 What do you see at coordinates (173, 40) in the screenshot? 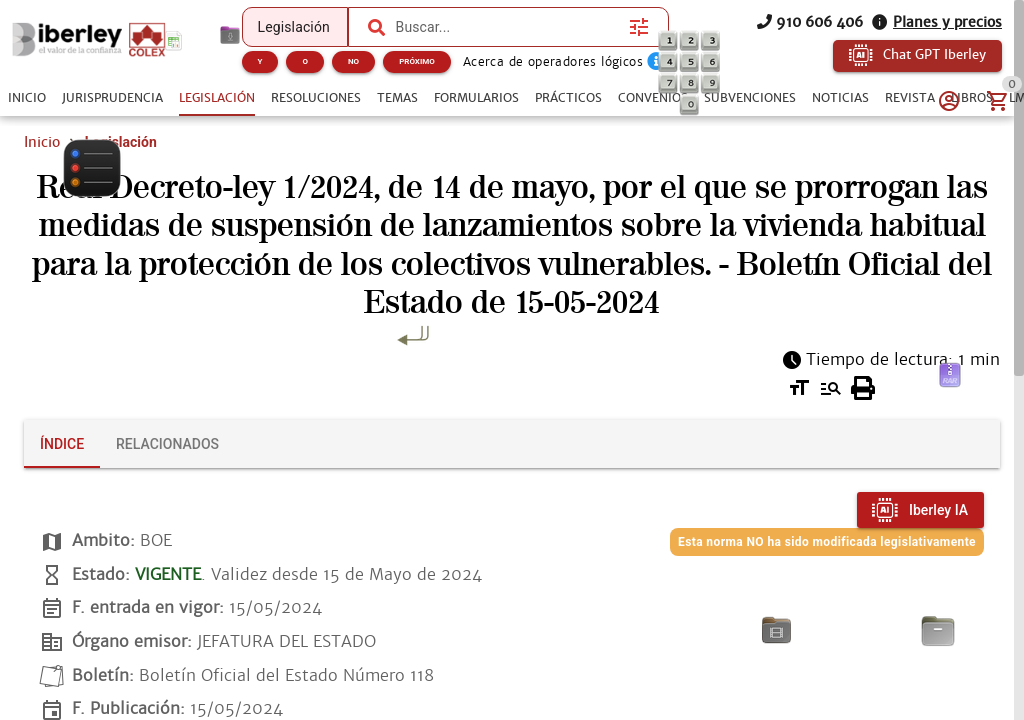
I see `open a spreadsheet file` at bounding box center [173, 40].